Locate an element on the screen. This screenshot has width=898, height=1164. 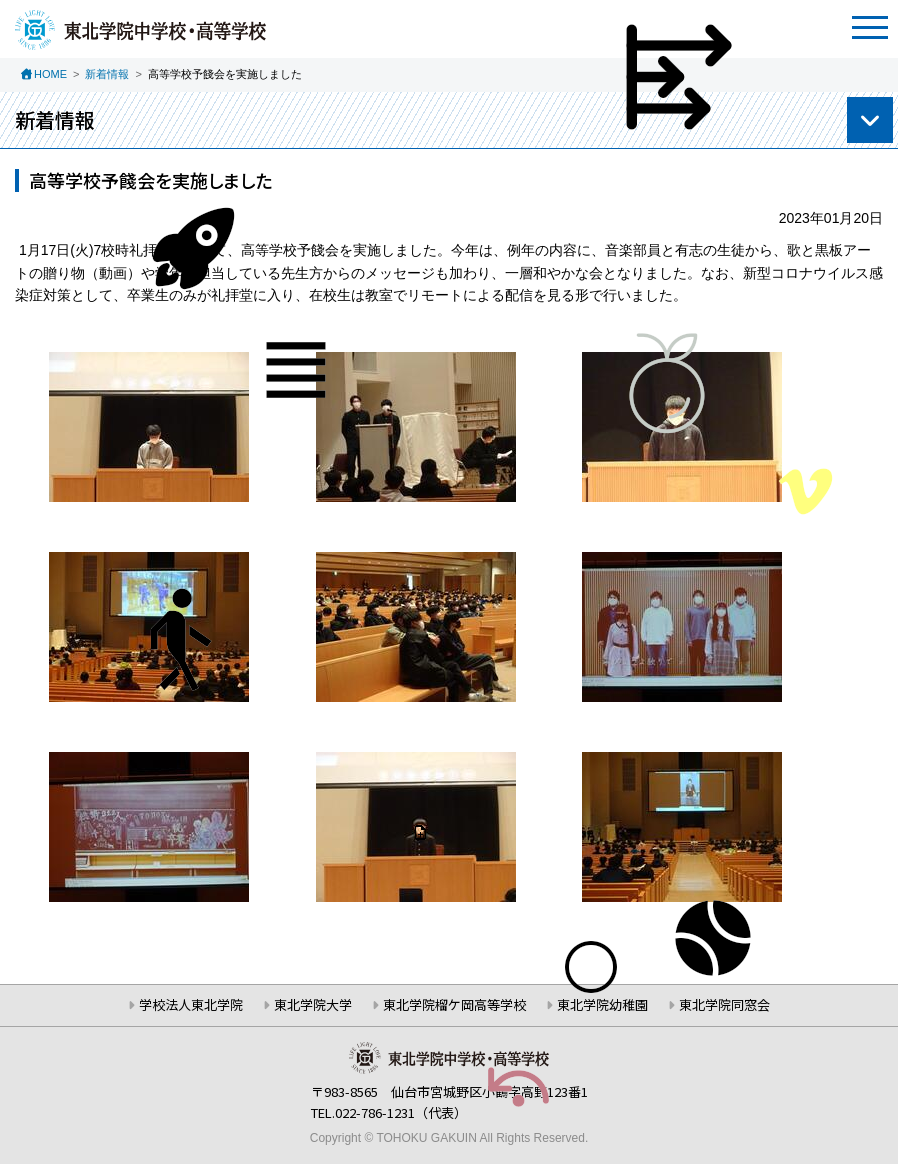
launch or deploy an application is located at coordinates (193, 248).